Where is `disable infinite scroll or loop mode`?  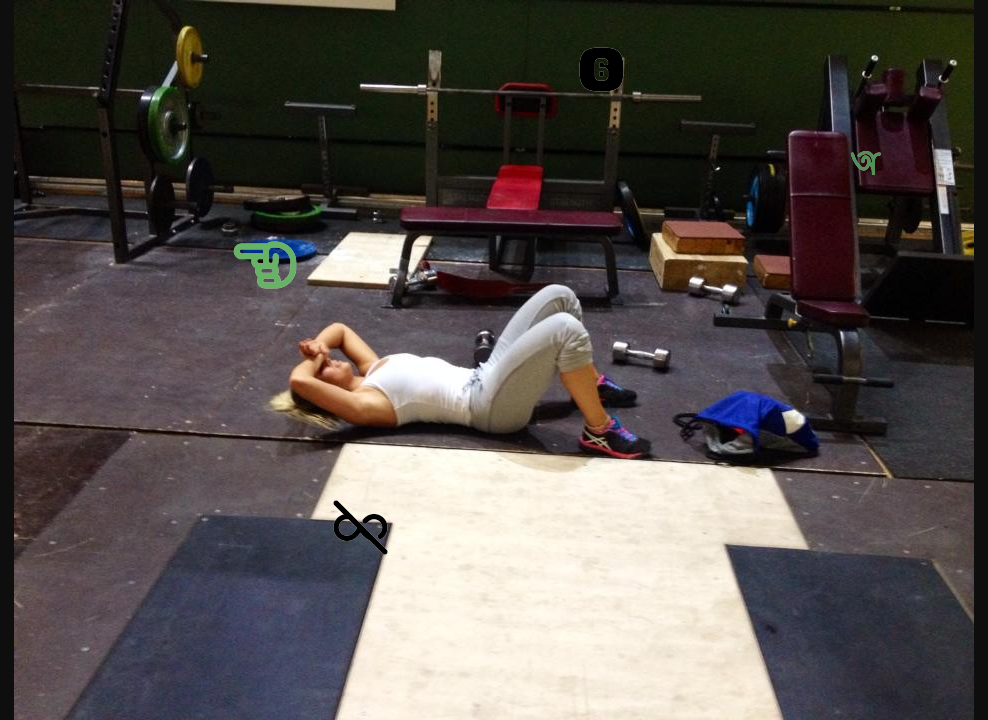
disable infinite scroll or loop mode is located at coordinates (360, 527).